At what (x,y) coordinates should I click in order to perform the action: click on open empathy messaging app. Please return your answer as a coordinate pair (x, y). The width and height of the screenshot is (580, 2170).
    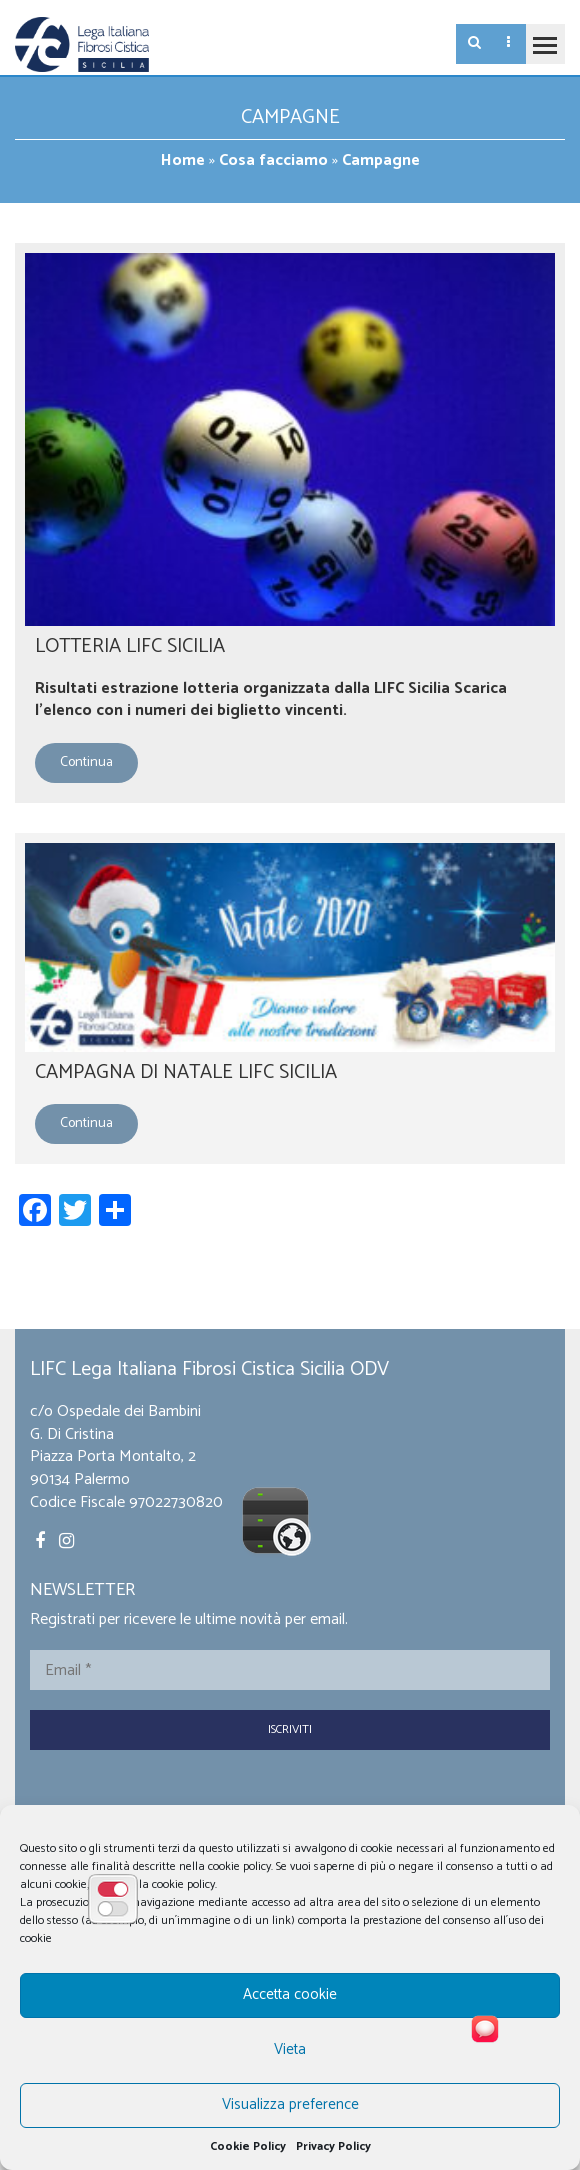
    Looking at the image, I should click on (485, 2029).